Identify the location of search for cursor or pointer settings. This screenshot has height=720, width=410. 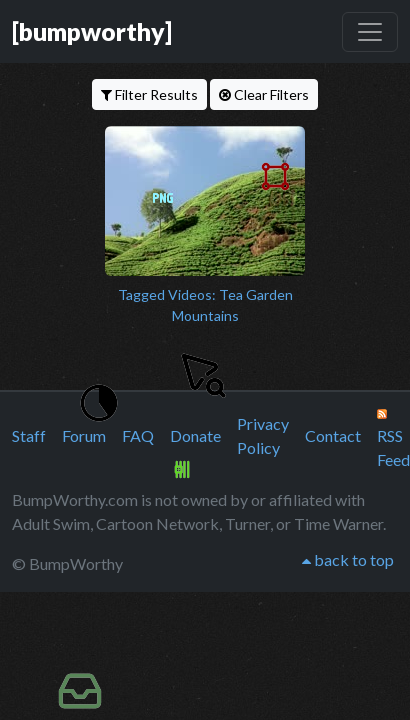
(201, 373).